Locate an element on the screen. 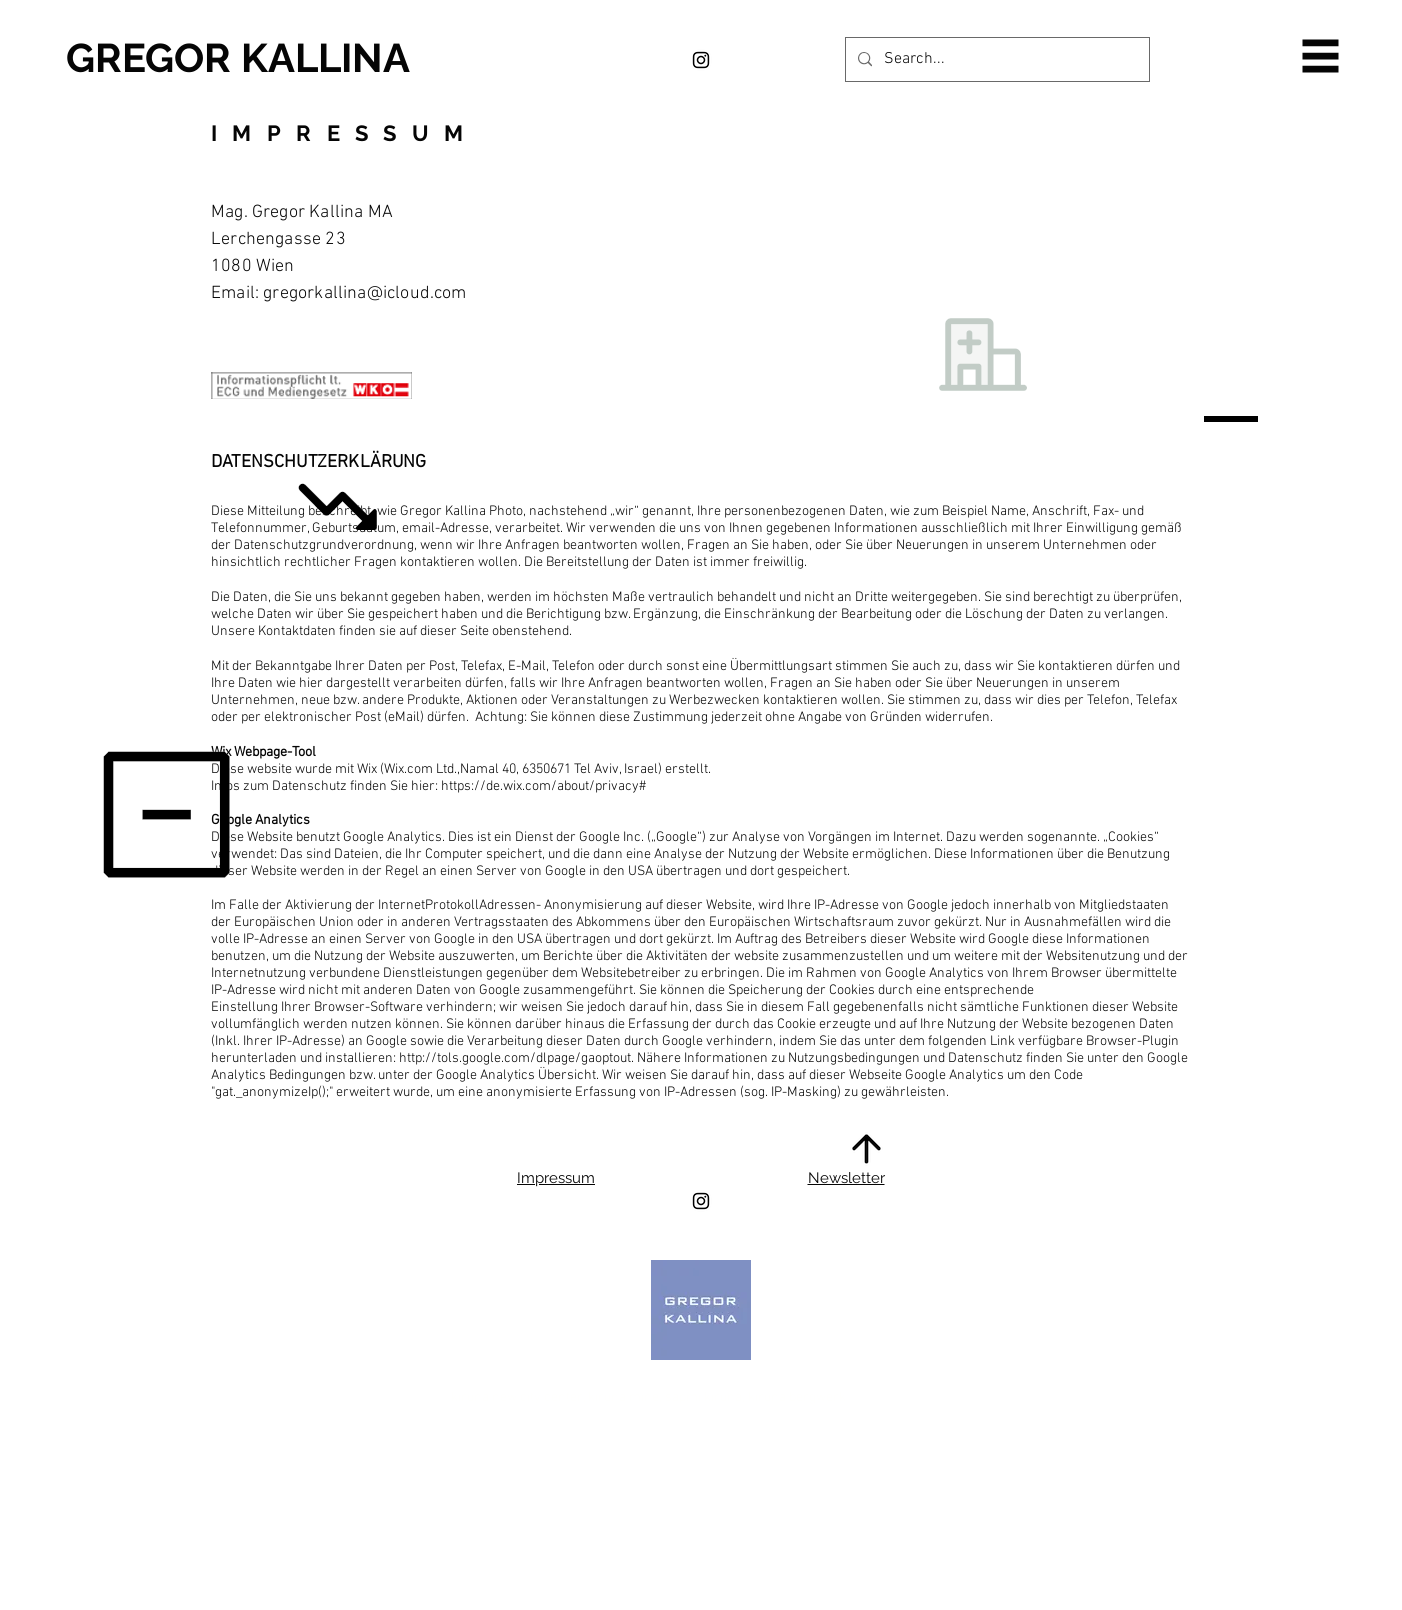 This screenshot has width=1402, height=1610. remove item from diff comparison is located at coordinates (171, 819).